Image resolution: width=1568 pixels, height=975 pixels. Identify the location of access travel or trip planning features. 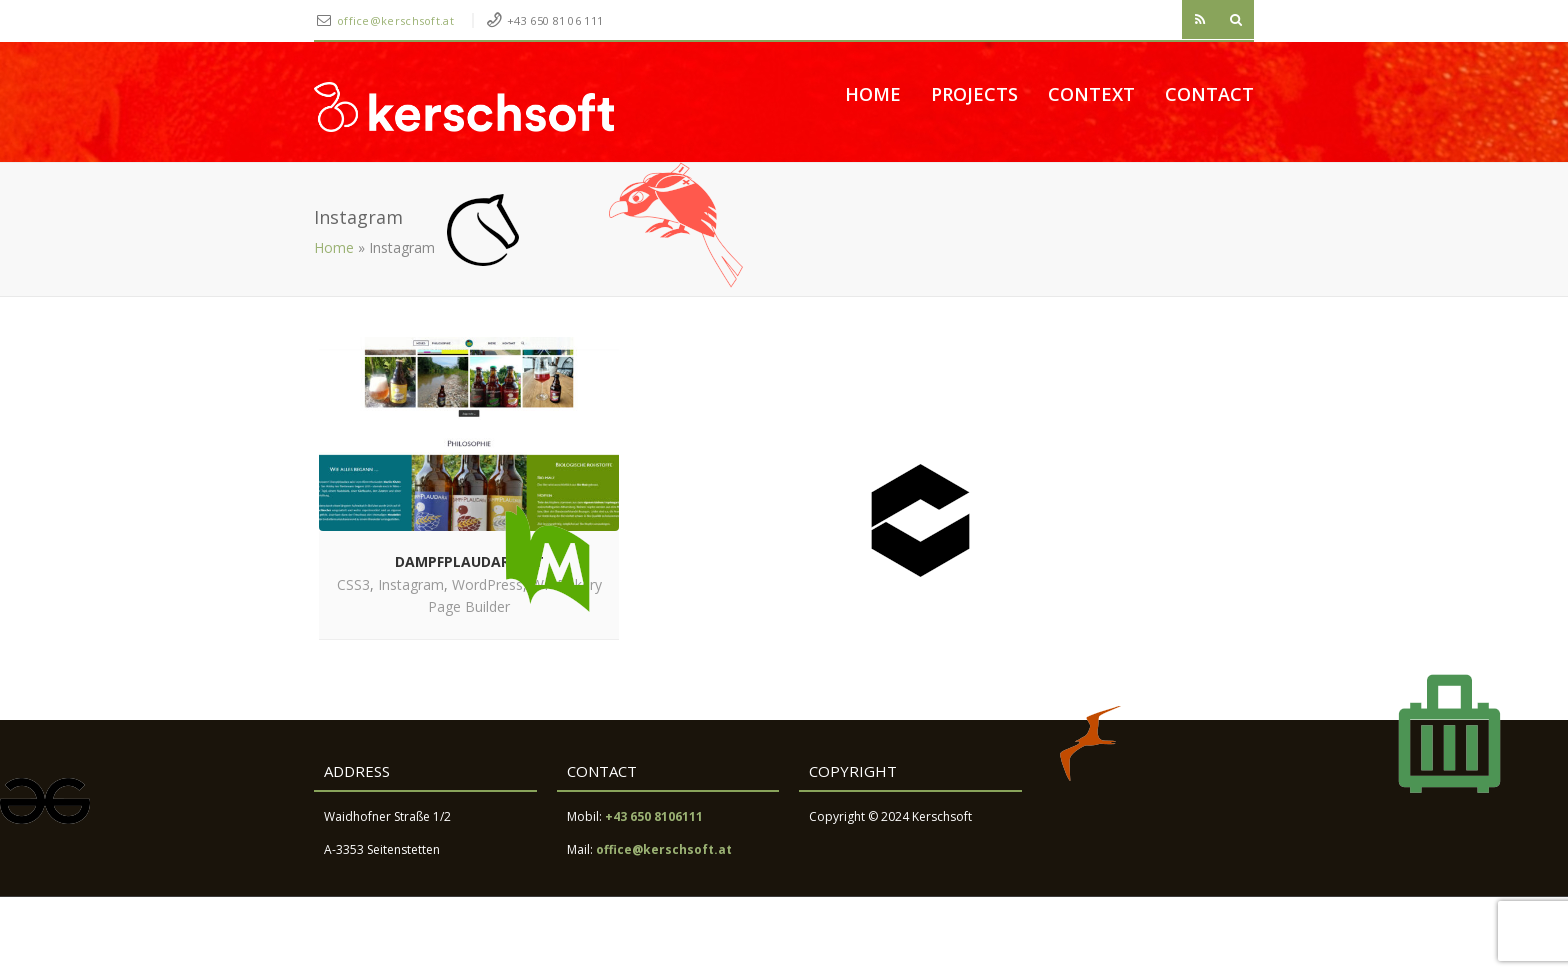
(1449, 736).